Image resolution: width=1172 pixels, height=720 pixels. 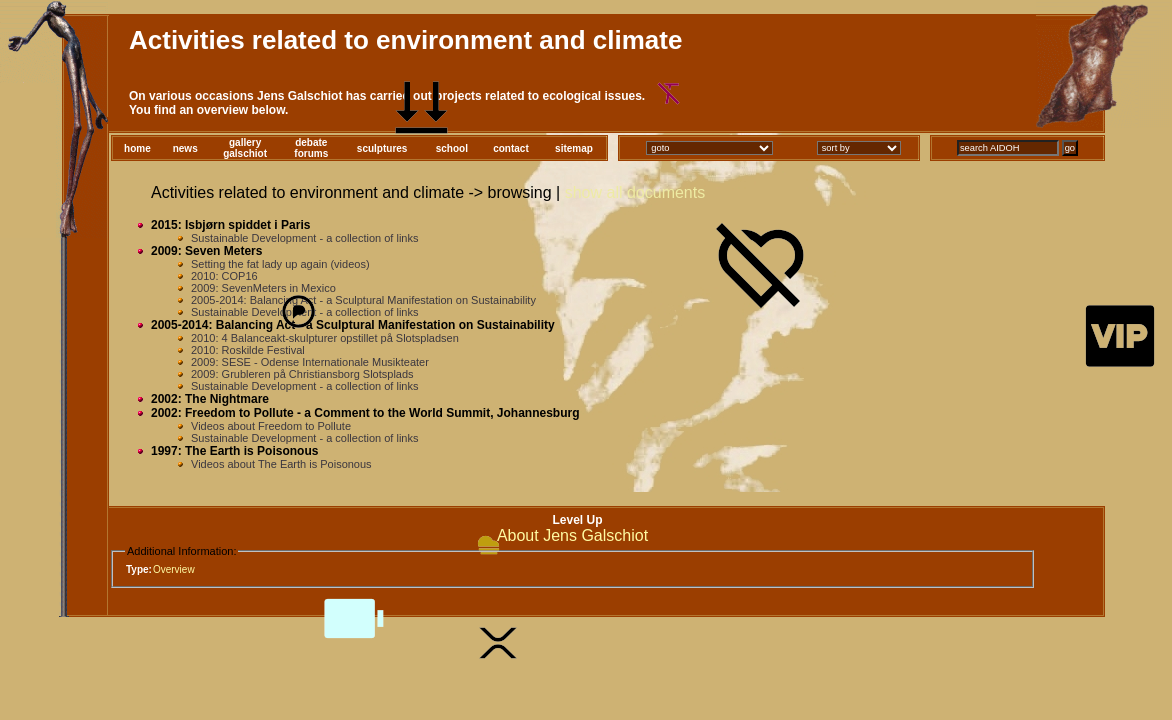 What do you see at coordinates (668, 93) in the screenshot?
I see `clear text formatting` at bounding box center [668, 93].